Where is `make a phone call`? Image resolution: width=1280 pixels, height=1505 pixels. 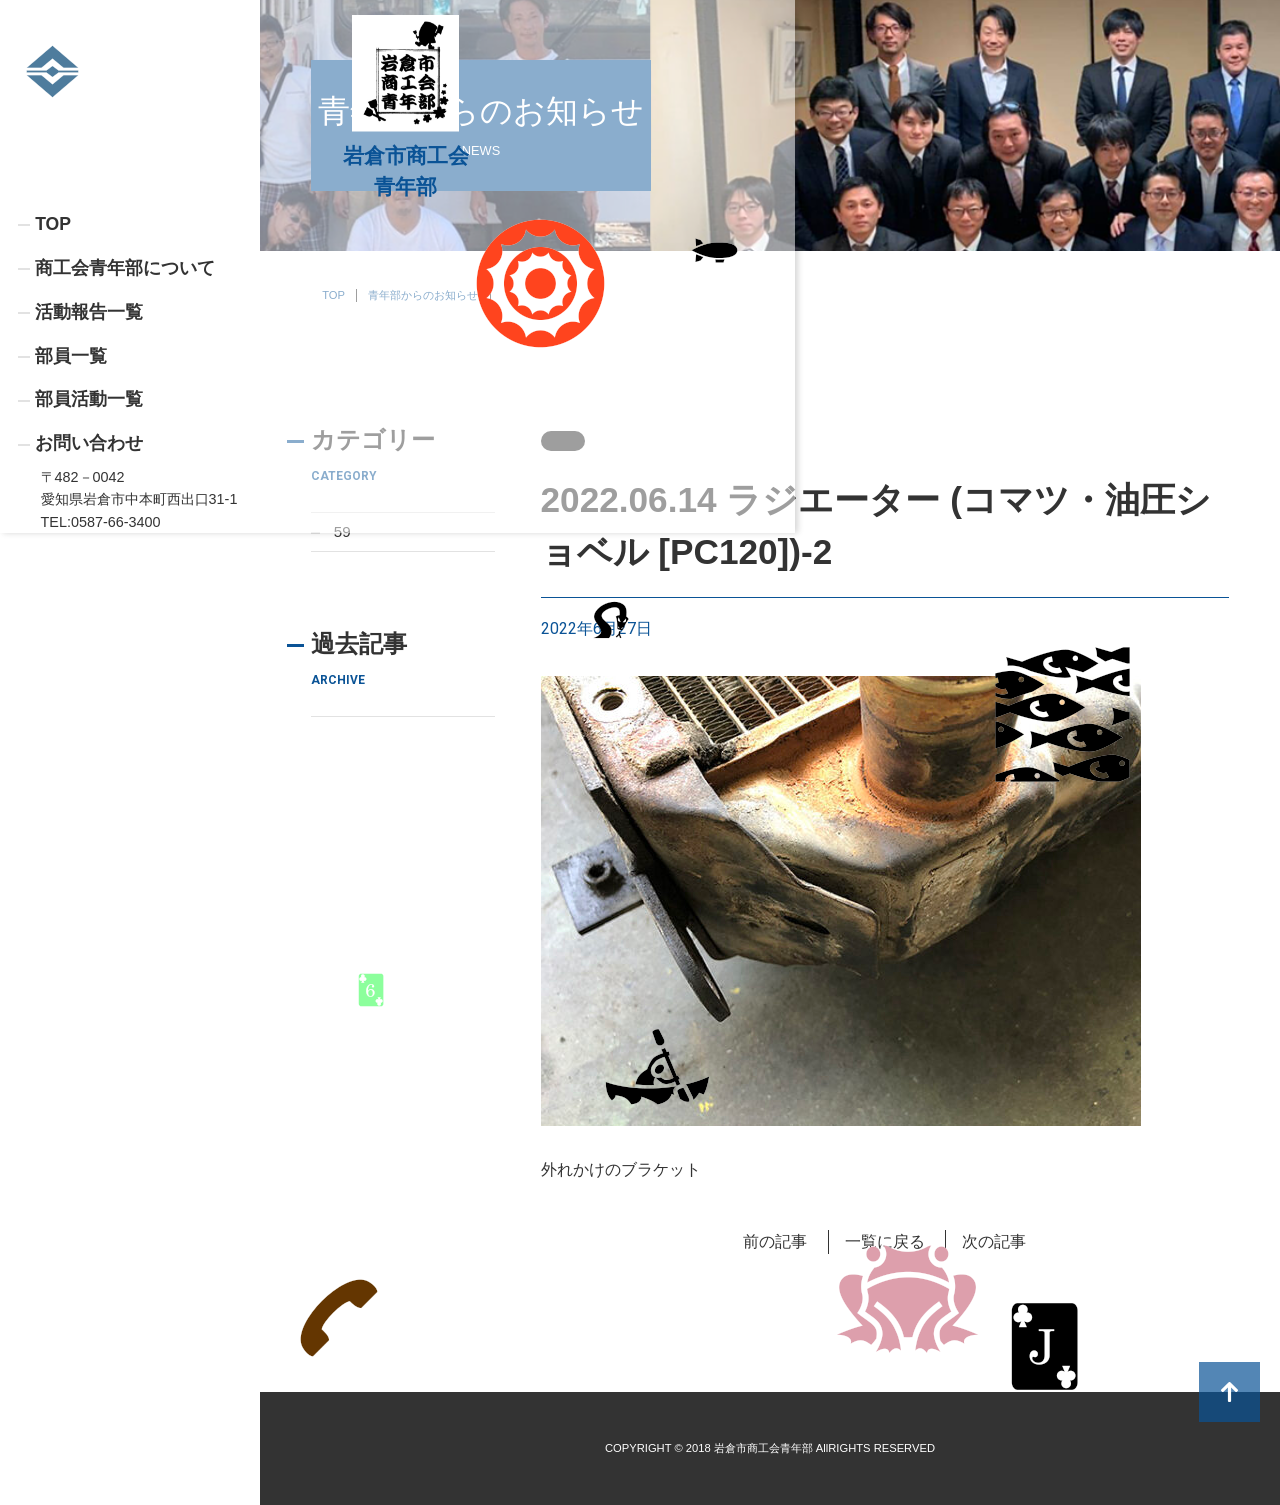
make a phone call is located at coordinates (339, 1318).